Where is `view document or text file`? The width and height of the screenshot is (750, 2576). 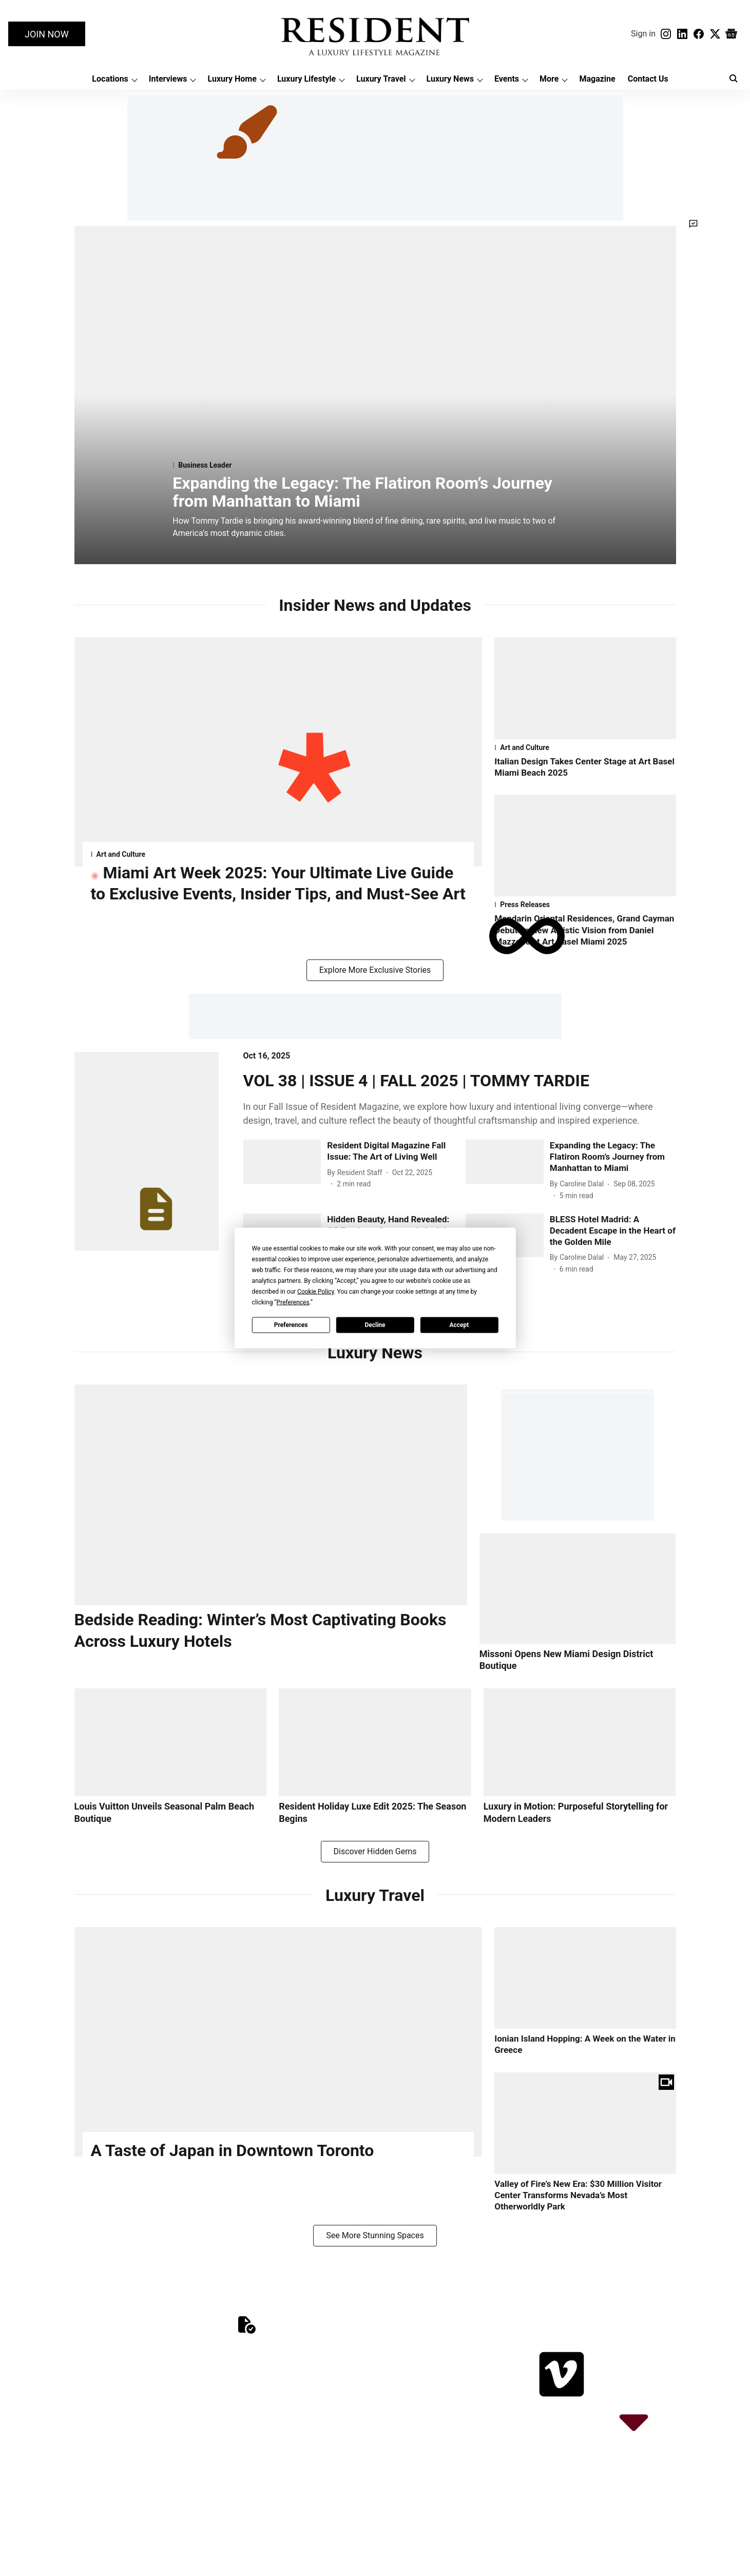 view document or text file is located at coordinates (156, 1209).